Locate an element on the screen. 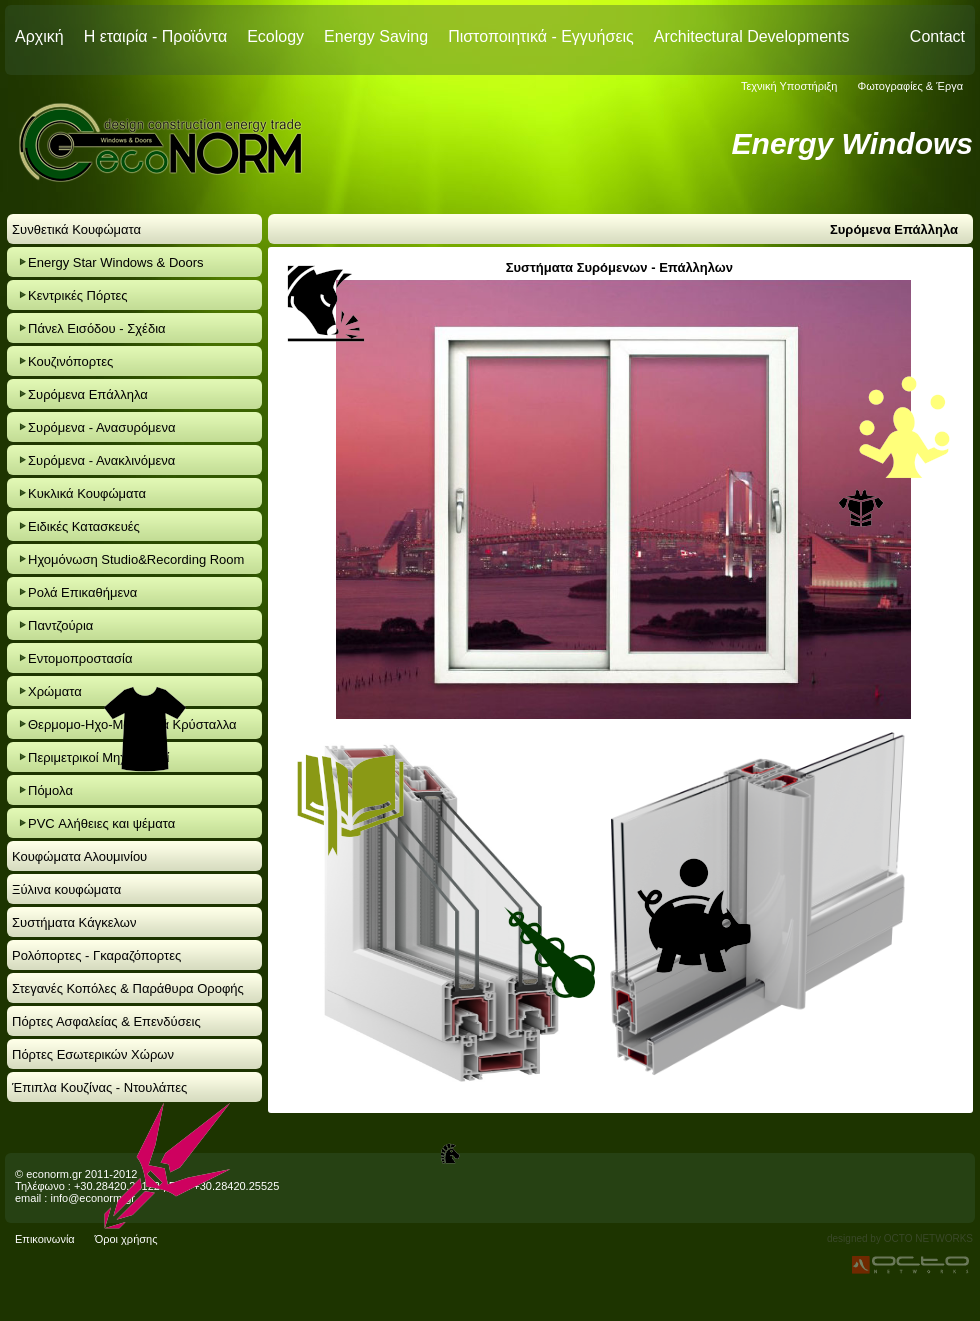 This screenshot has height=1321, width=980. select a magic or water-based weapon is located at coordinates (167, 1165).